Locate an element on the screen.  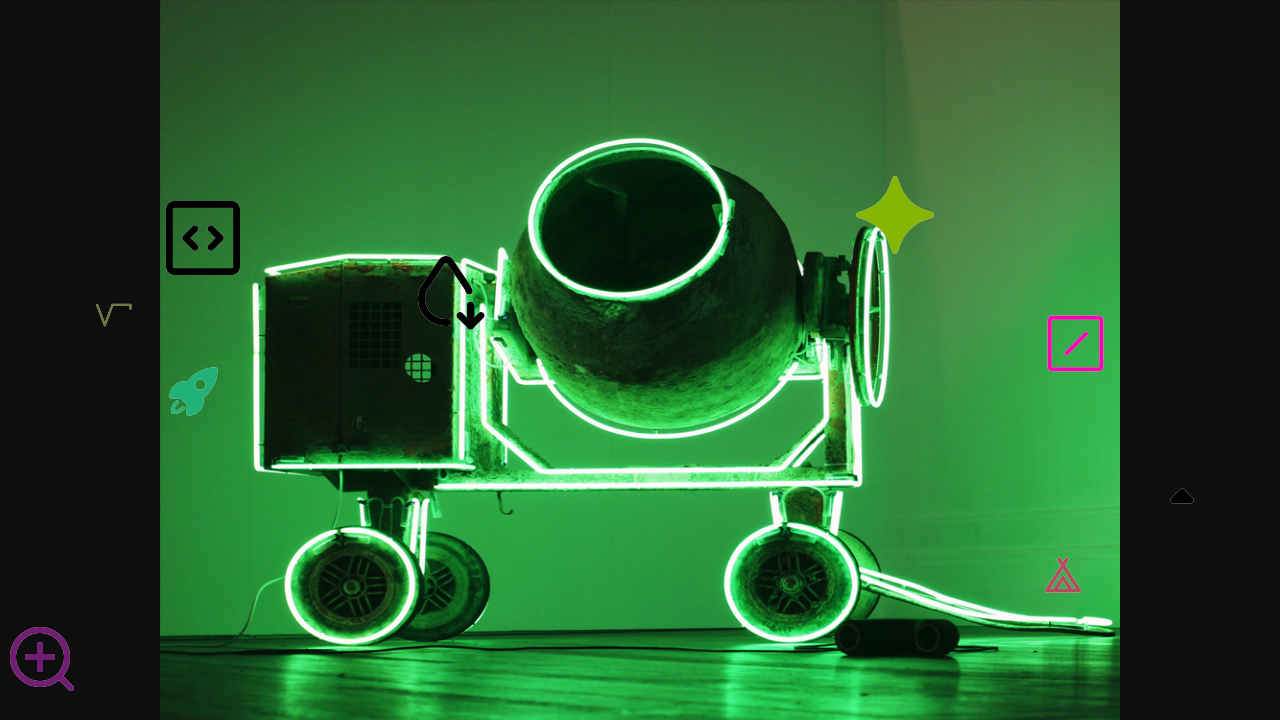
calculate square root is located at coordinates (112, 312).